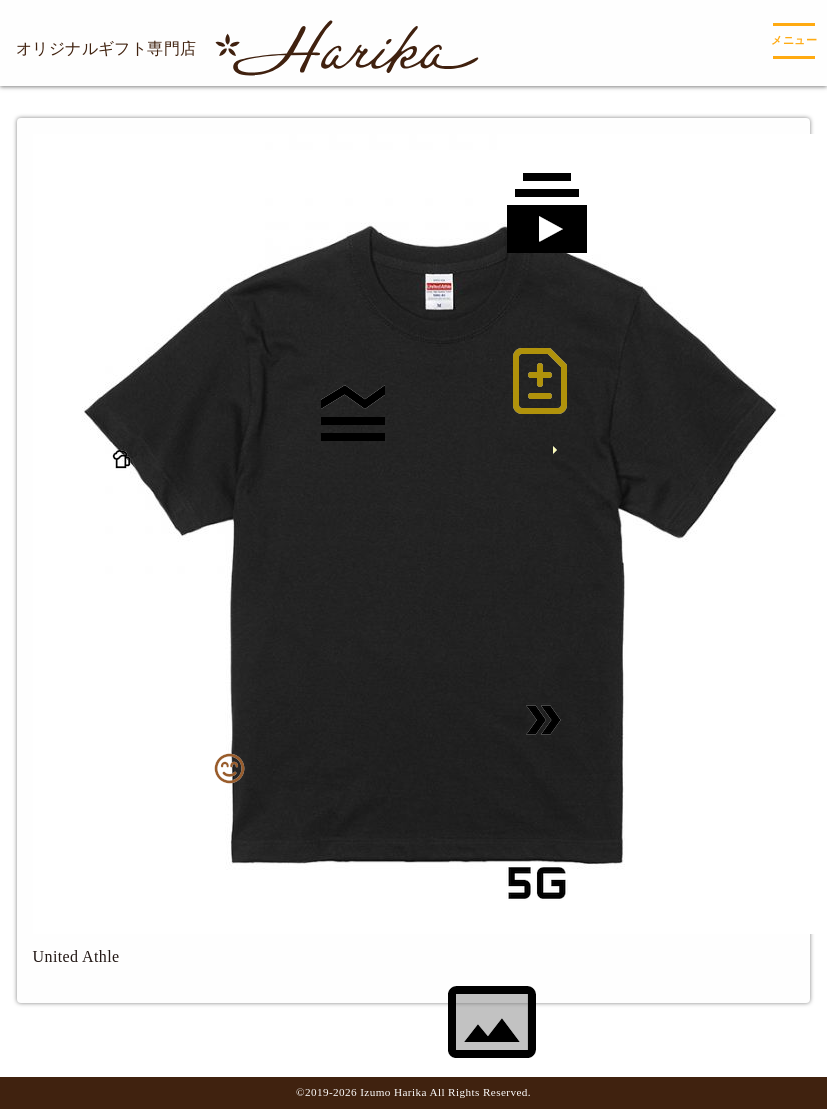  Describe the element at coordinates (540, 381) in the screenshot. I see `view file differences or changes` at that location.